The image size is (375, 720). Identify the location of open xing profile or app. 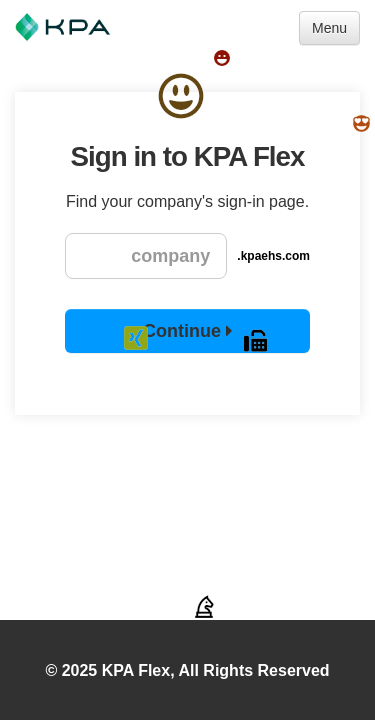
(136, 338).